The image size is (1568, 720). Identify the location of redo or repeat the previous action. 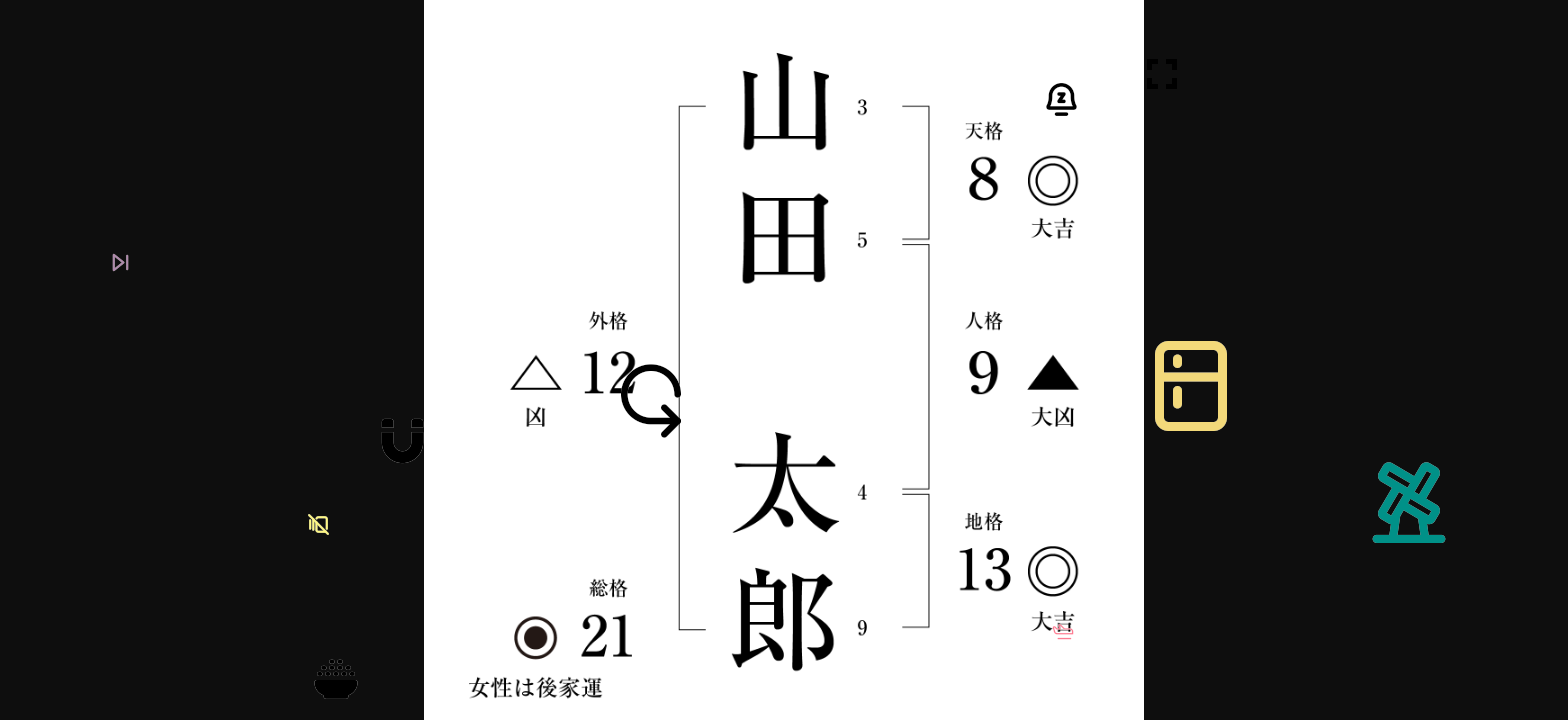
(651, 401).